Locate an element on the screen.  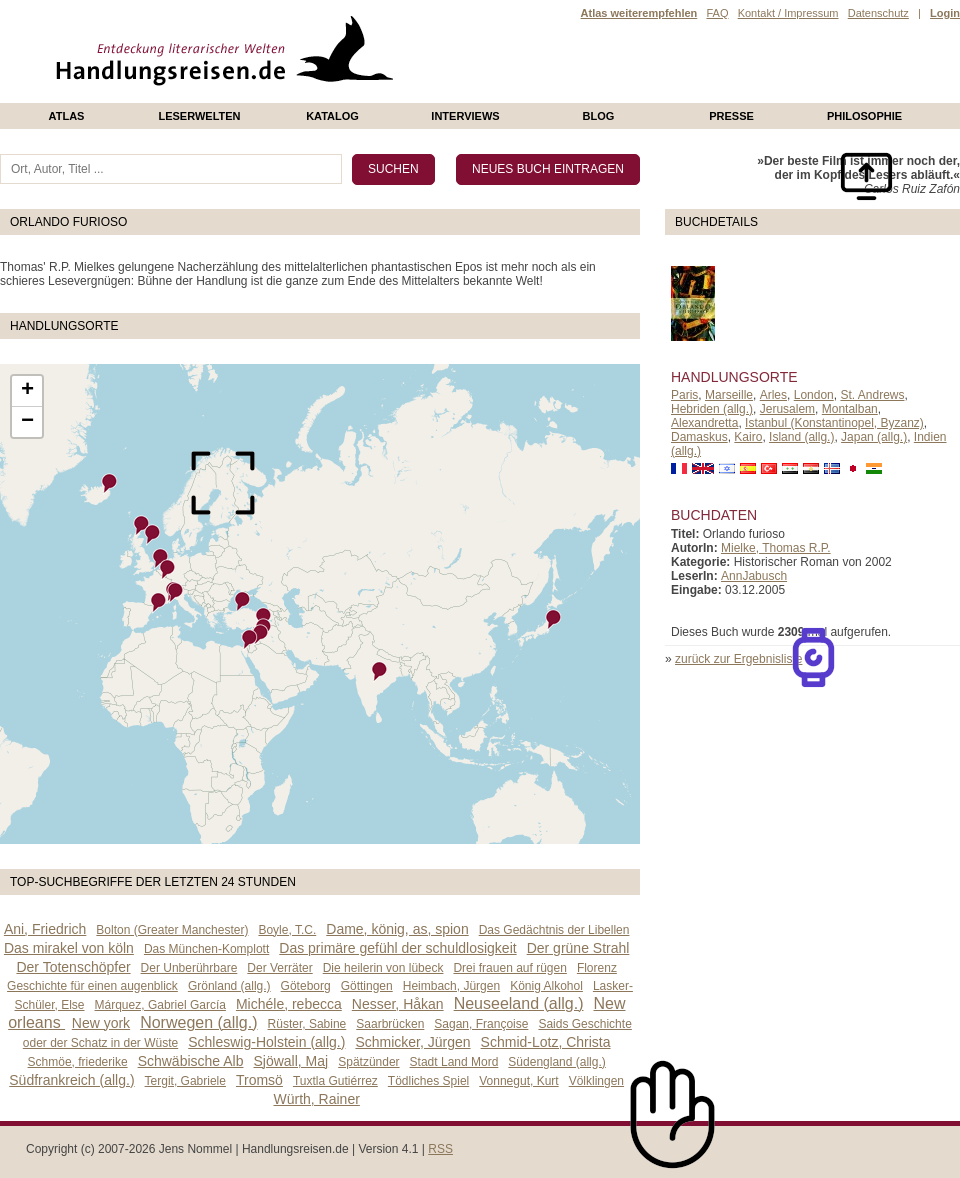
view smartwatch activity statistics is located at coordinates (813, 657).